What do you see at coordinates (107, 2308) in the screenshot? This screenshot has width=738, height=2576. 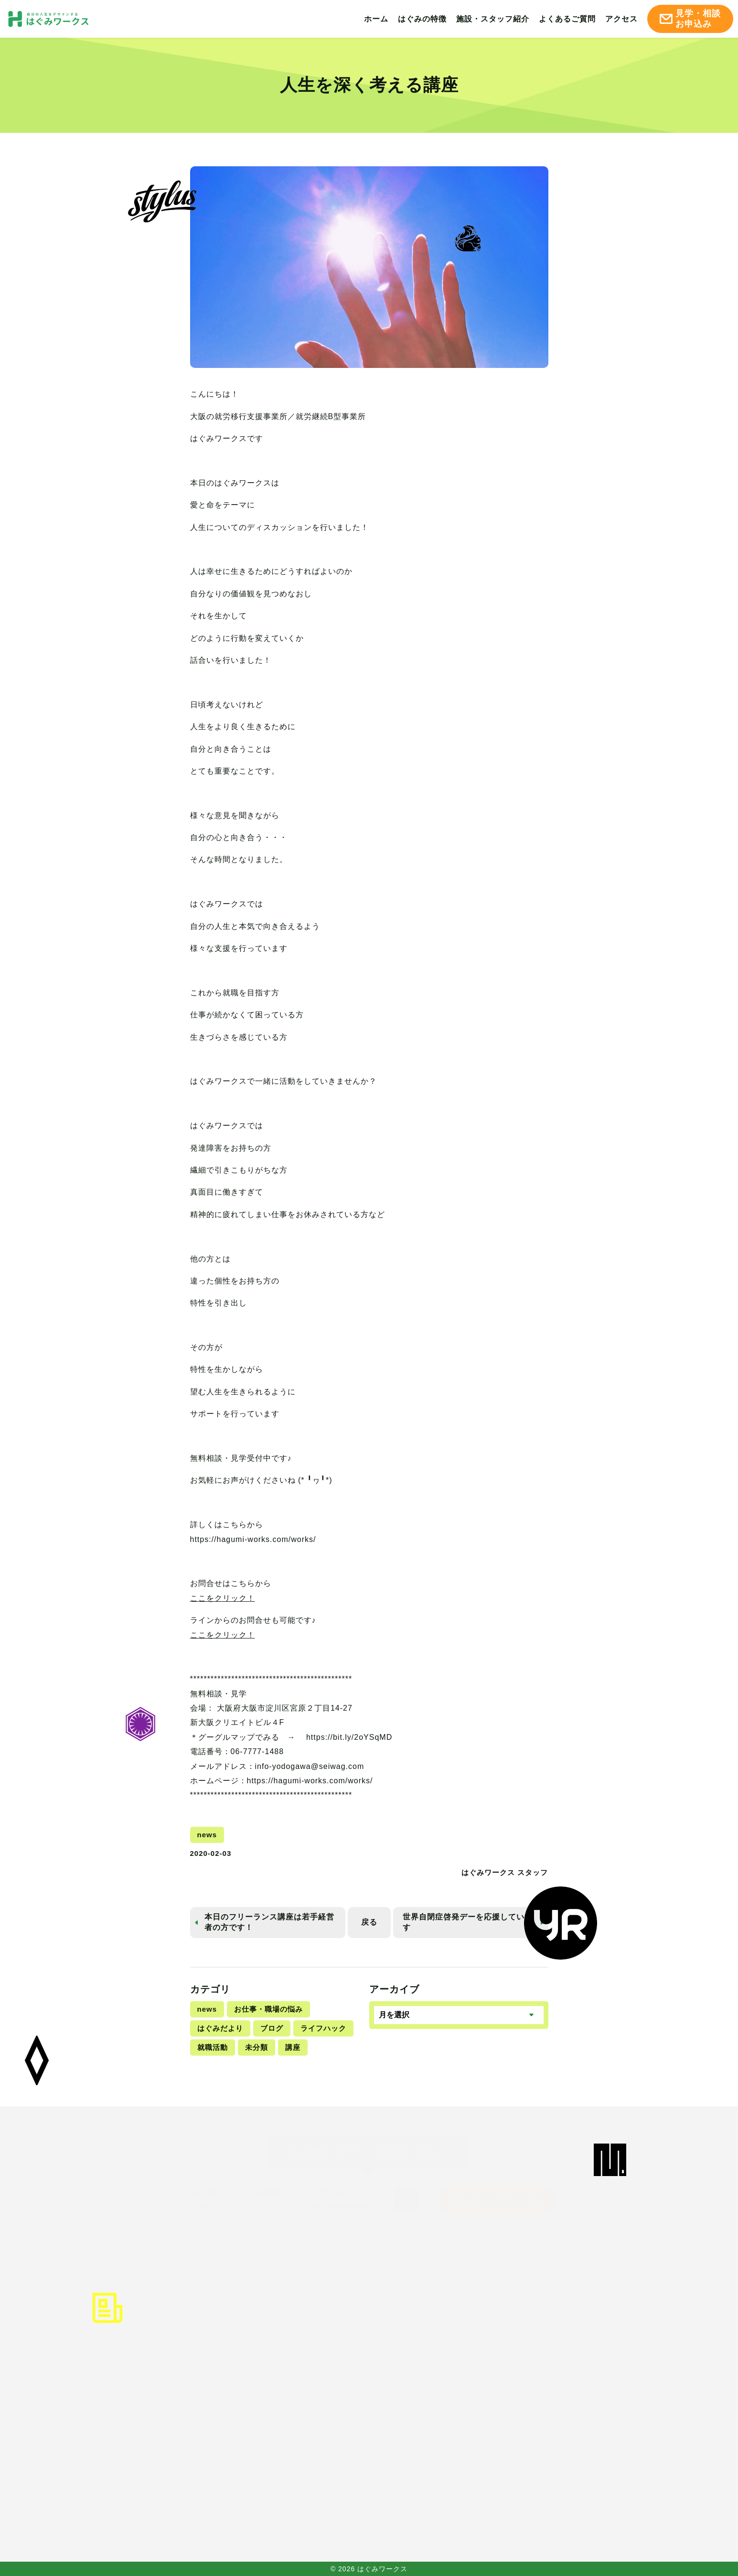 I see `view news articles` at bounding box center [107, 2308].